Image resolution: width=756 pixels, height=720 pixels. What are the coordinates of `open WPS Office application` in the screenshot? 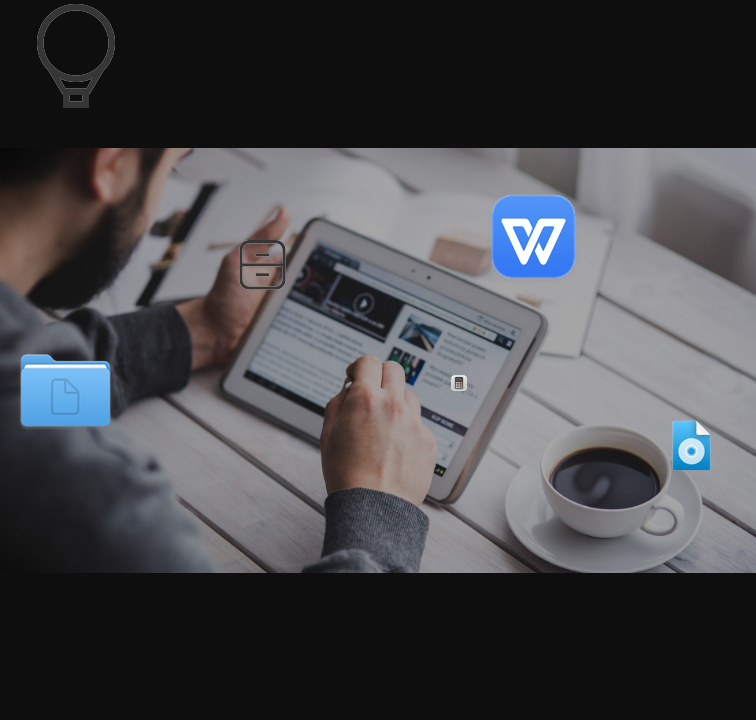 It's located at (533, 236).